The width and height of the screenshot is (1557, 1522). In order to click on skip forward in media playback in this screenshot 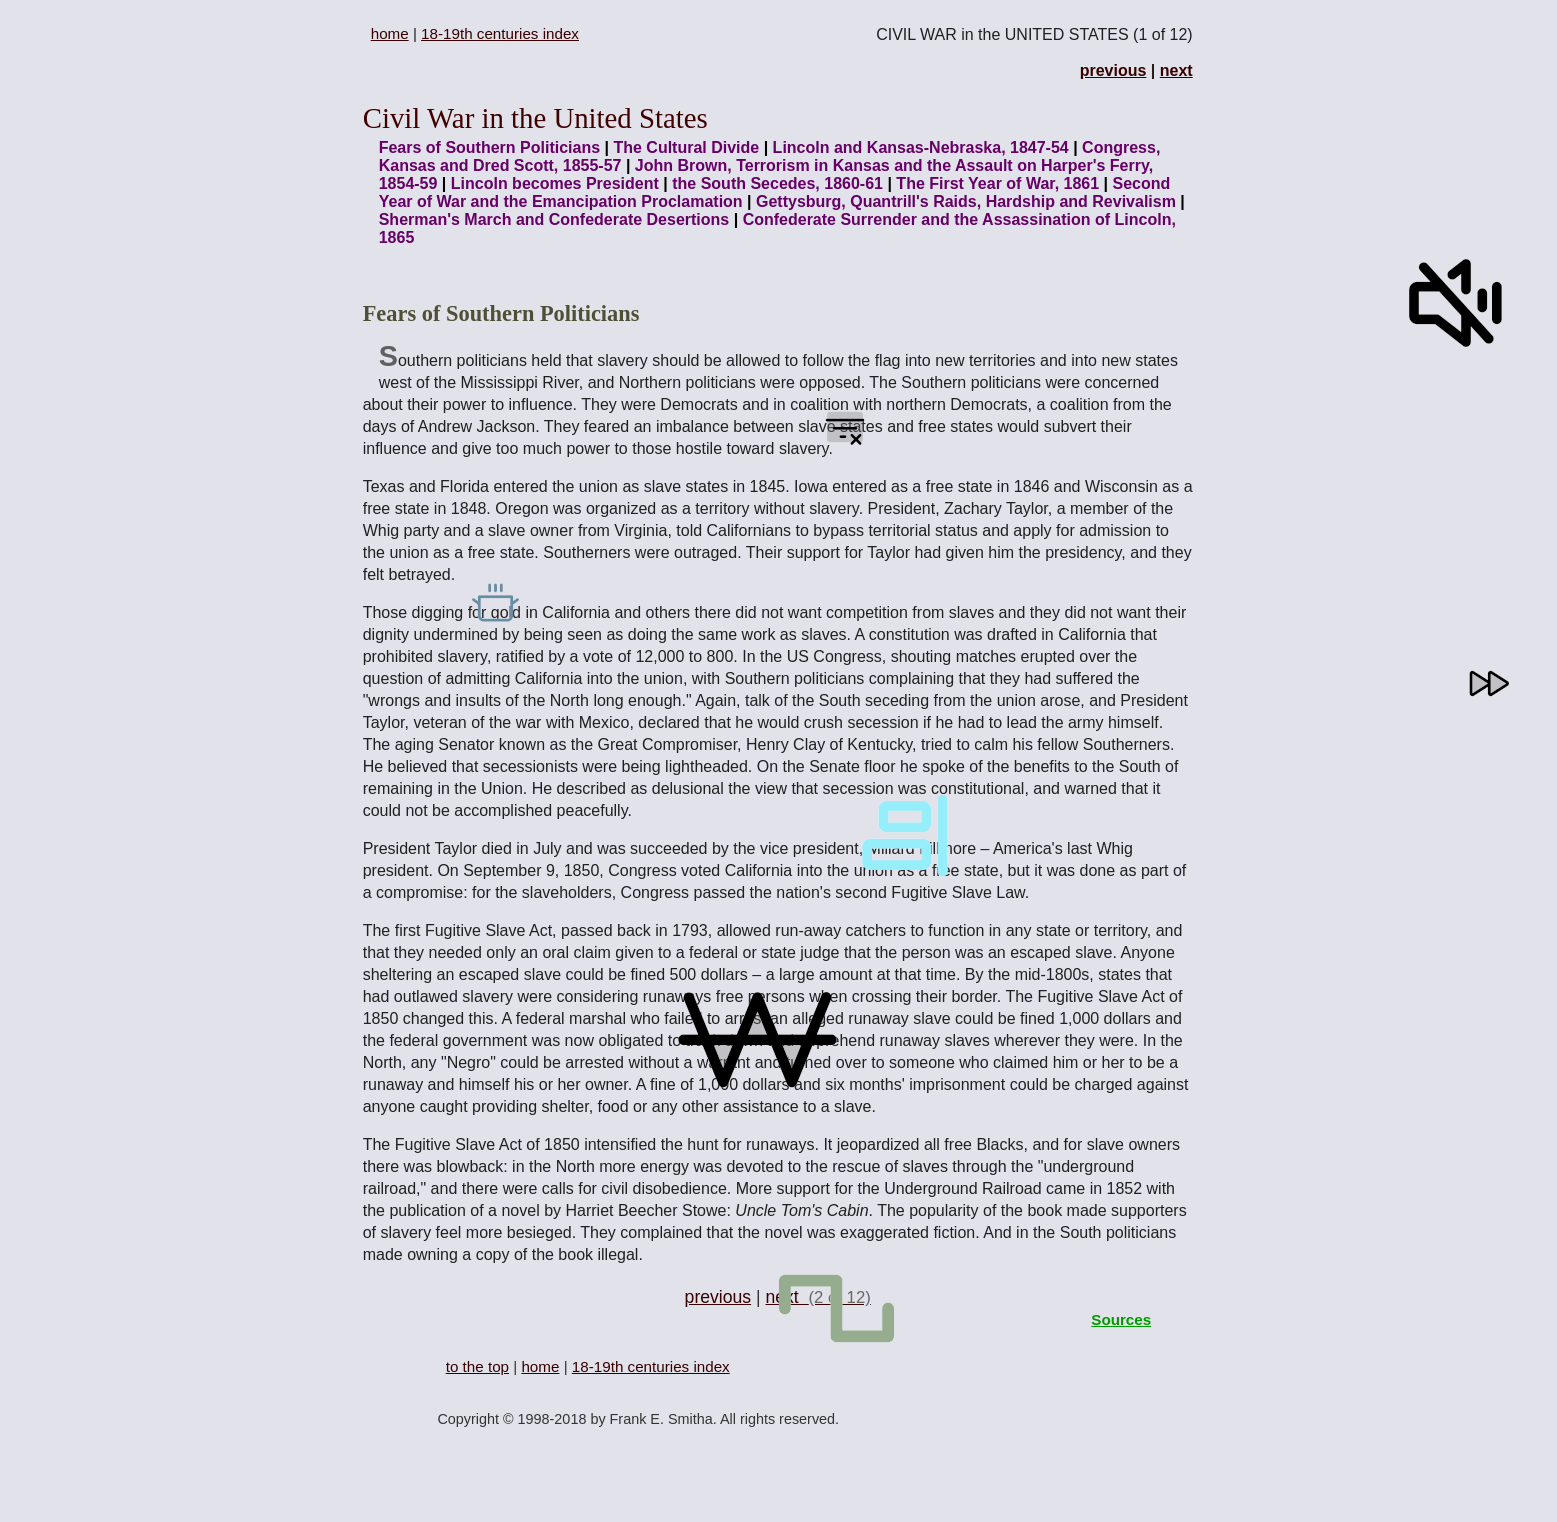, I will do `click(1486, 683)`.